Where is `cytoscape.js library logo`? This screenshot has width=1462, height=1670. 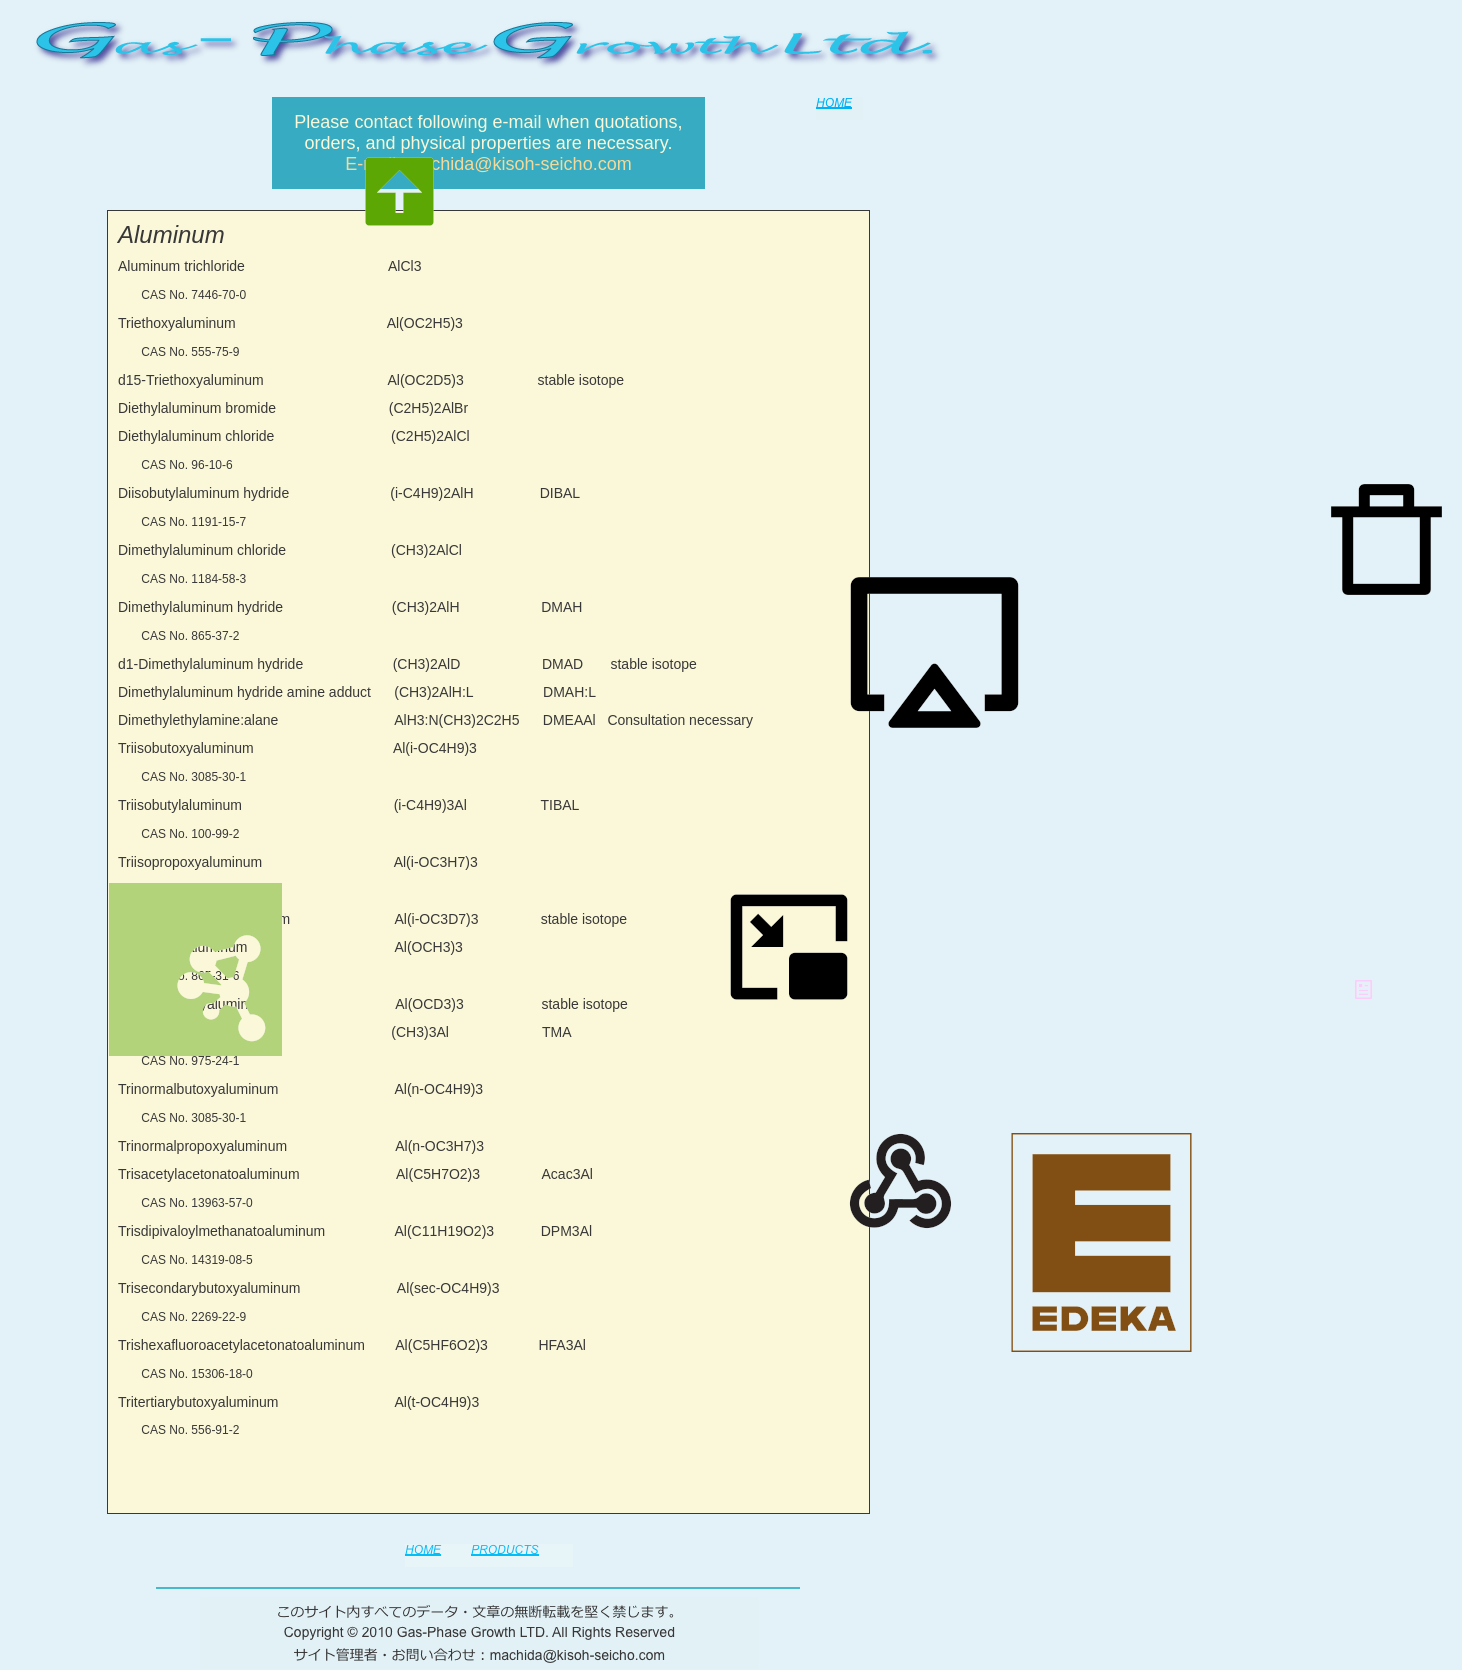 cytoscape.js library logo is located at coordinates (195, 969).